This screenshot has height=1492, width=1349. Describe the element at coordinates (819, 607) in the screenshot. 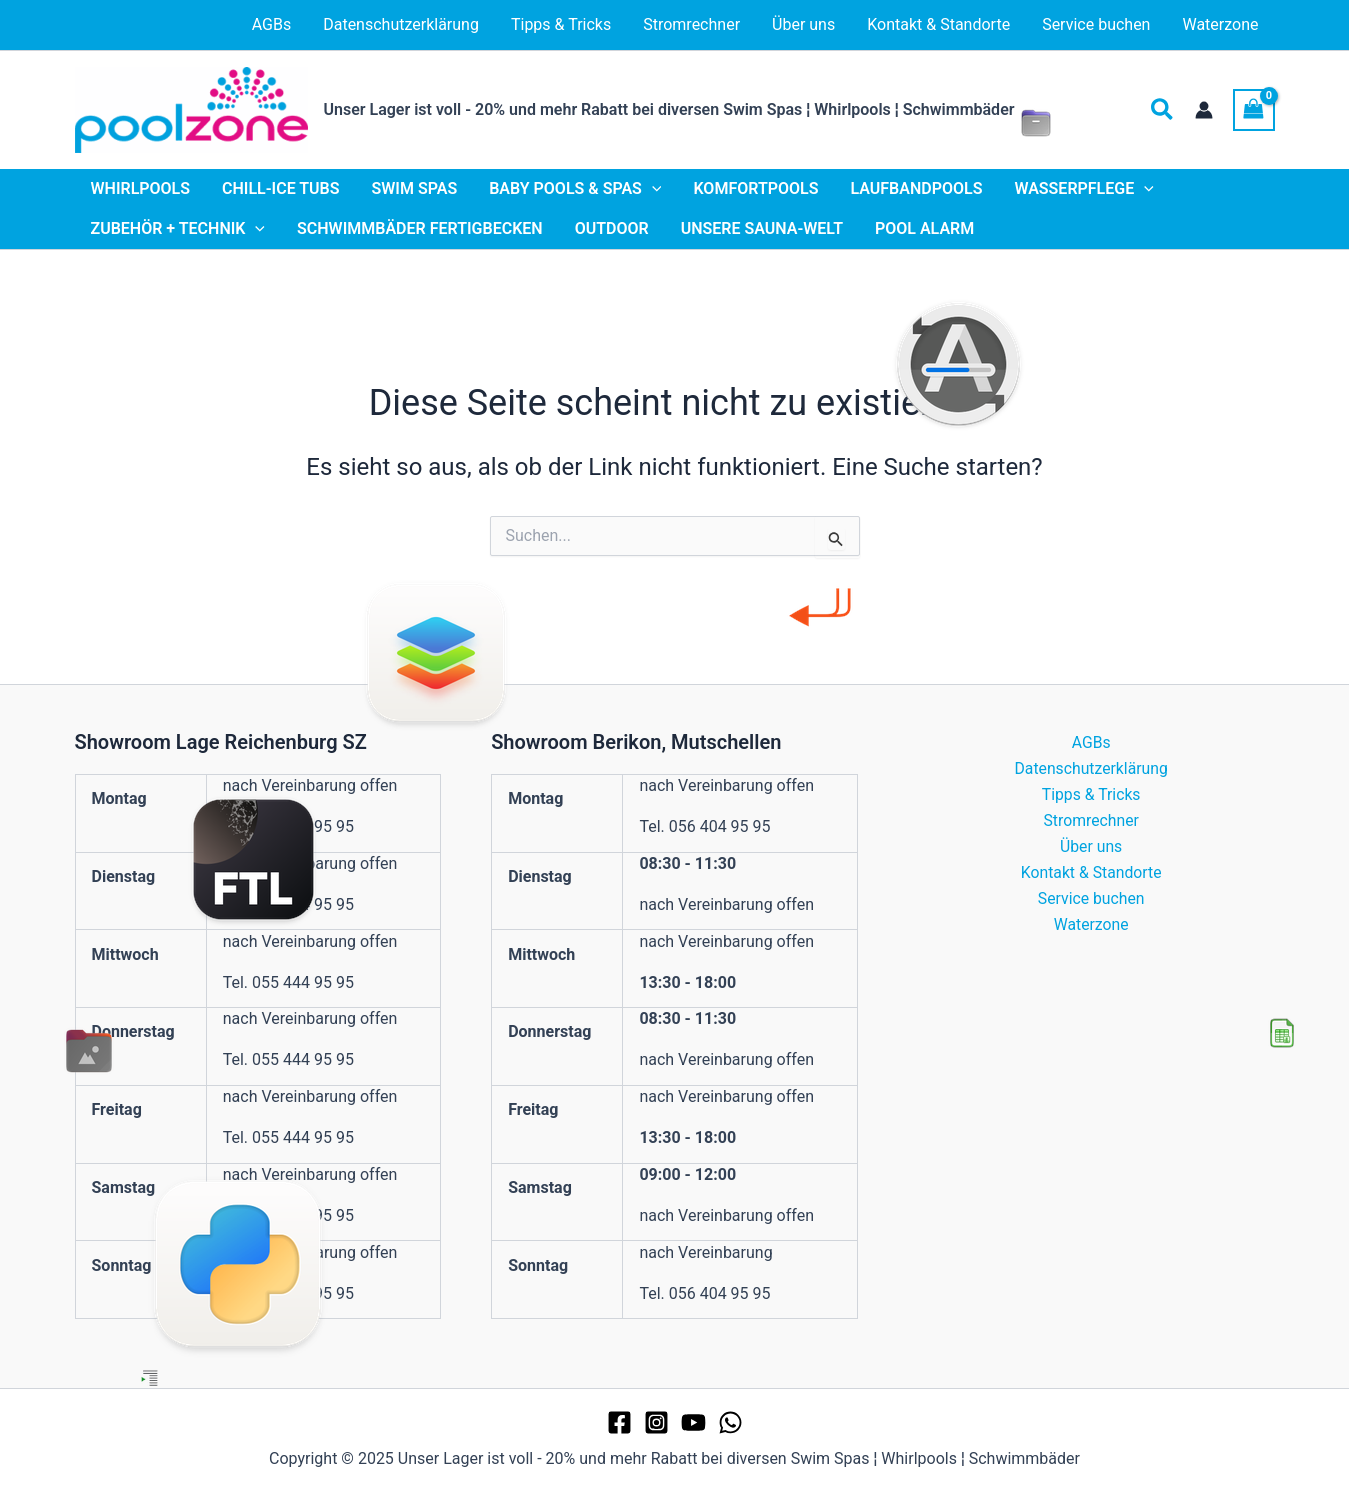

I see `reply to all recipients of an email` at that location.